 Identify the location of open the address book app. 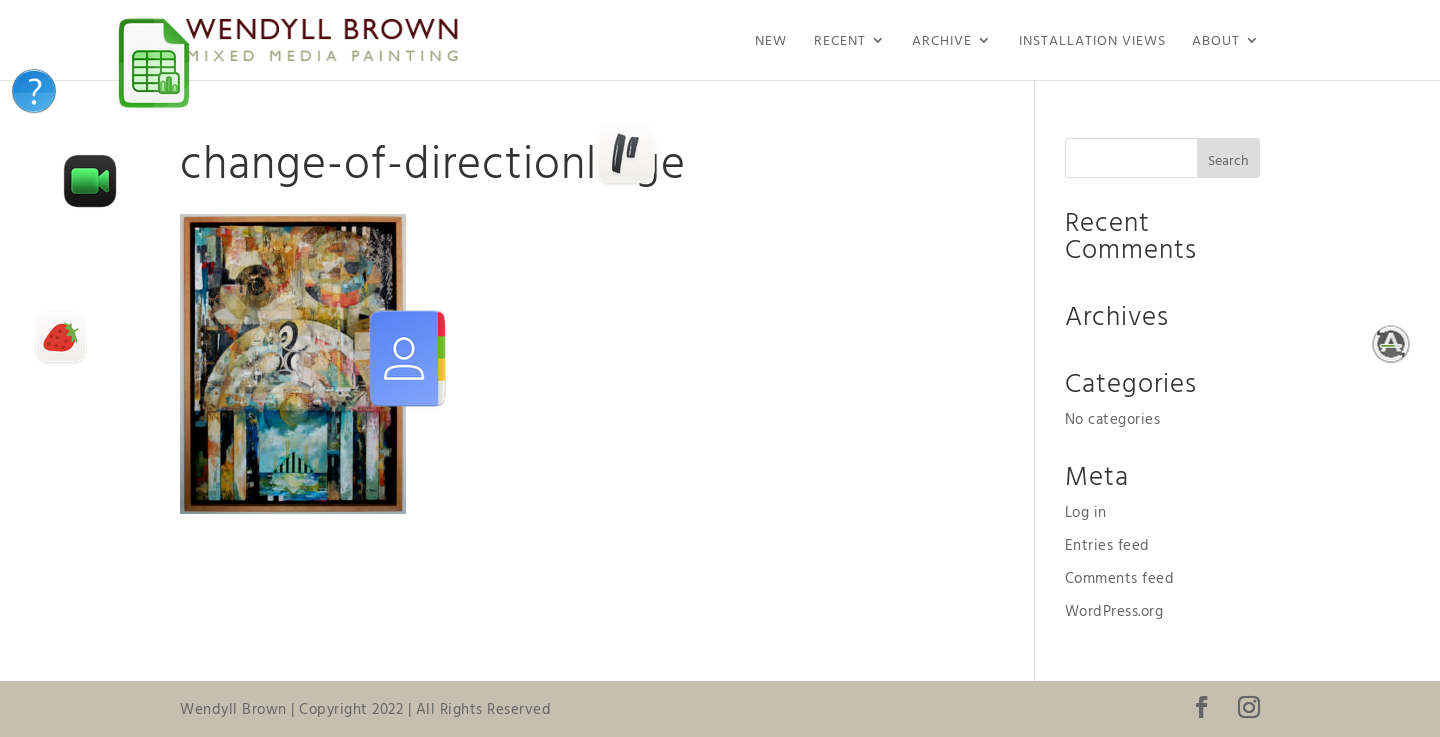
(407, 358).